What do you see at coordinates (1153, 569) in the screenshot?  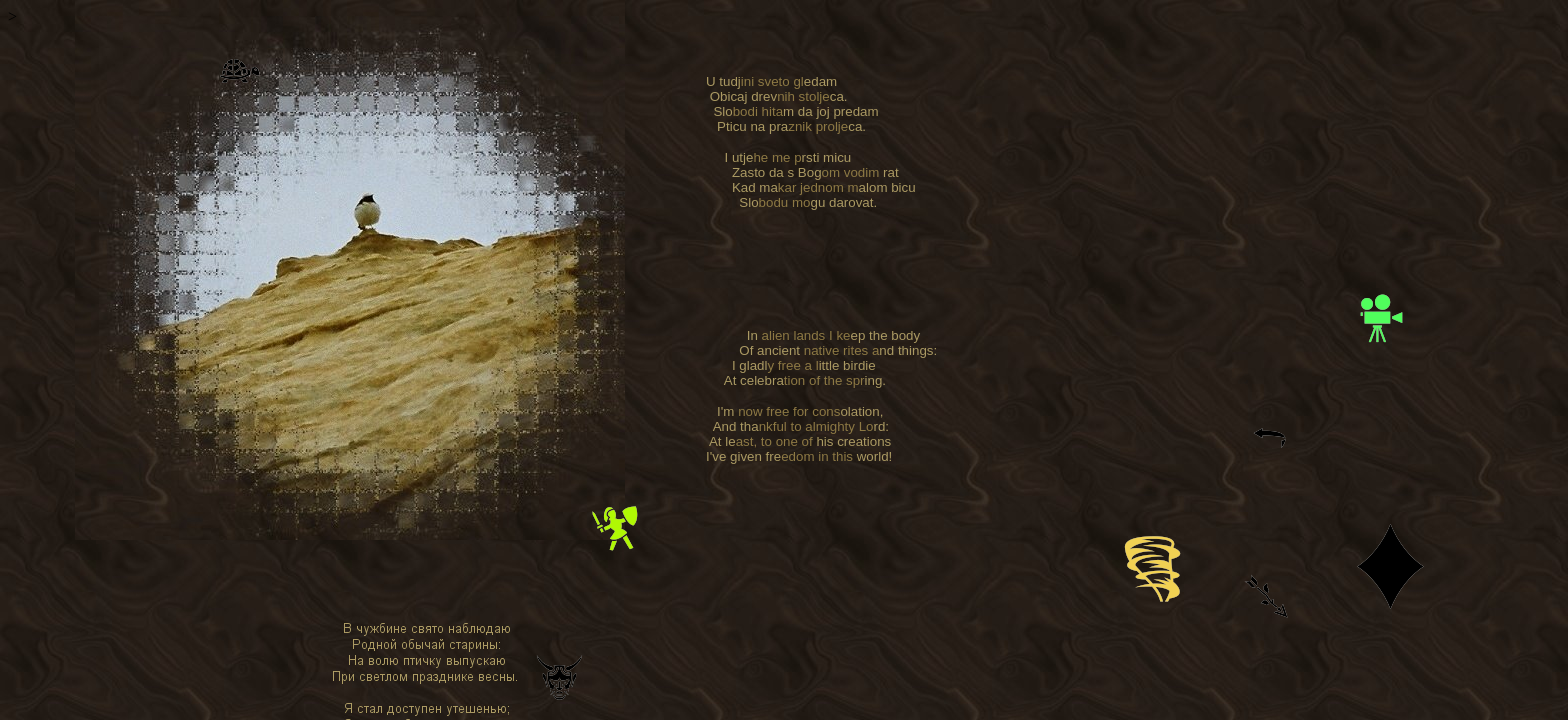 I see `indicates severe weather alert or tornado warning` at bounding box center [1153, 569].